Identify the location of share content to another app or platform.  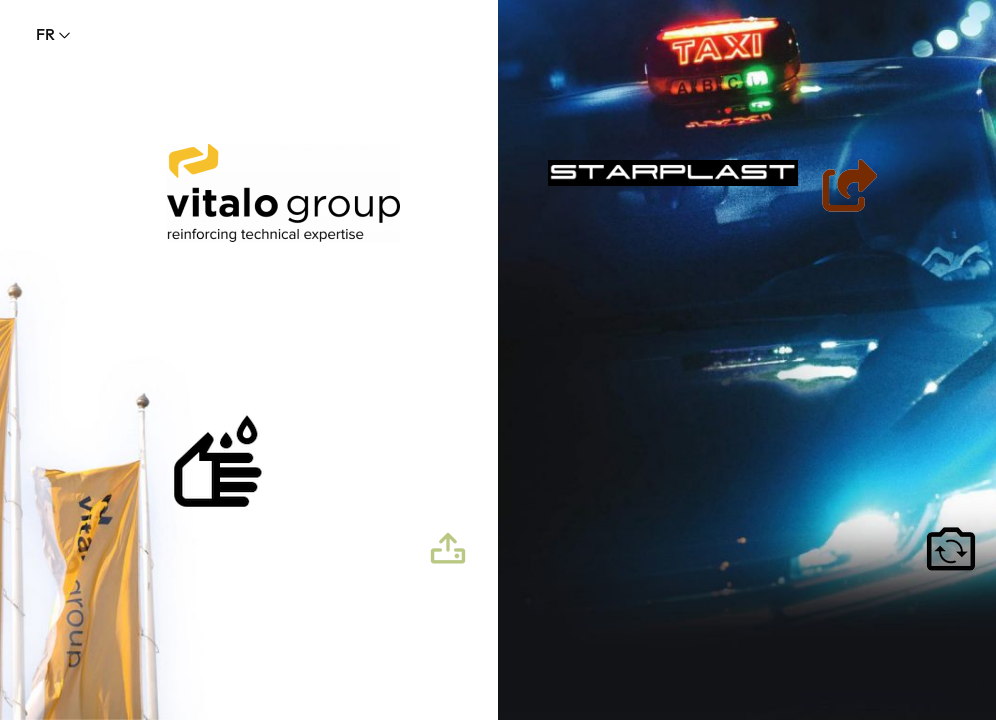
(848, 185).